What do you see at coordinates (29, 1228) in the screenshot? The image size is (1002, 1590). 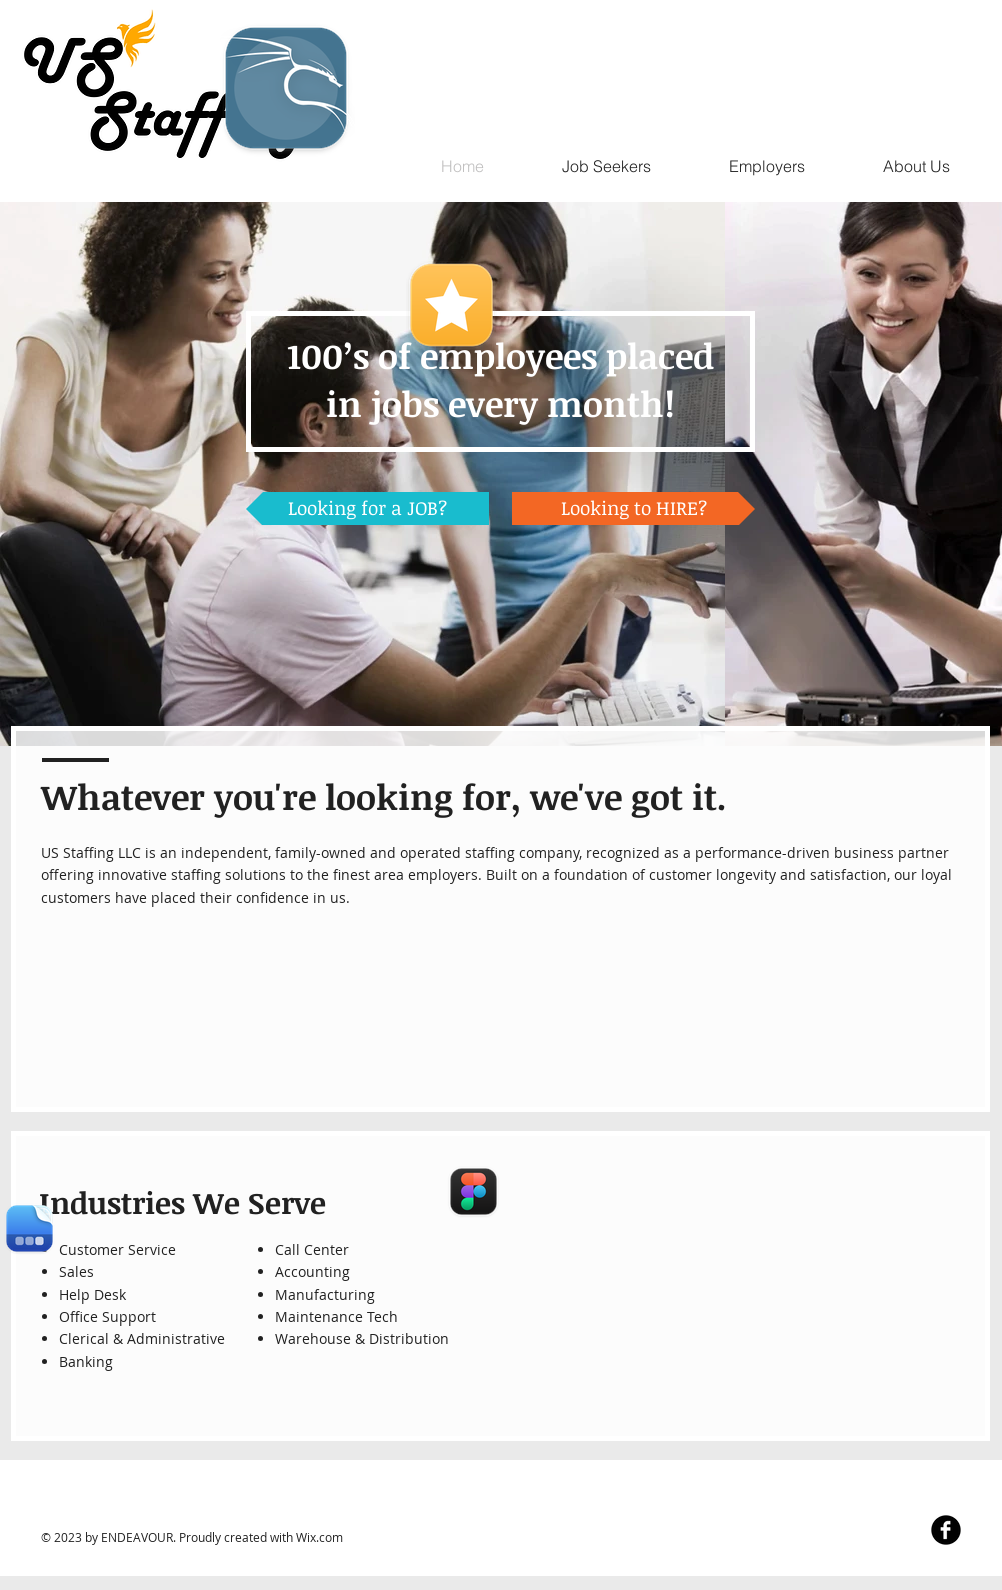 I see `access system tray settings and background applications` at bounding box center [29, 1228].